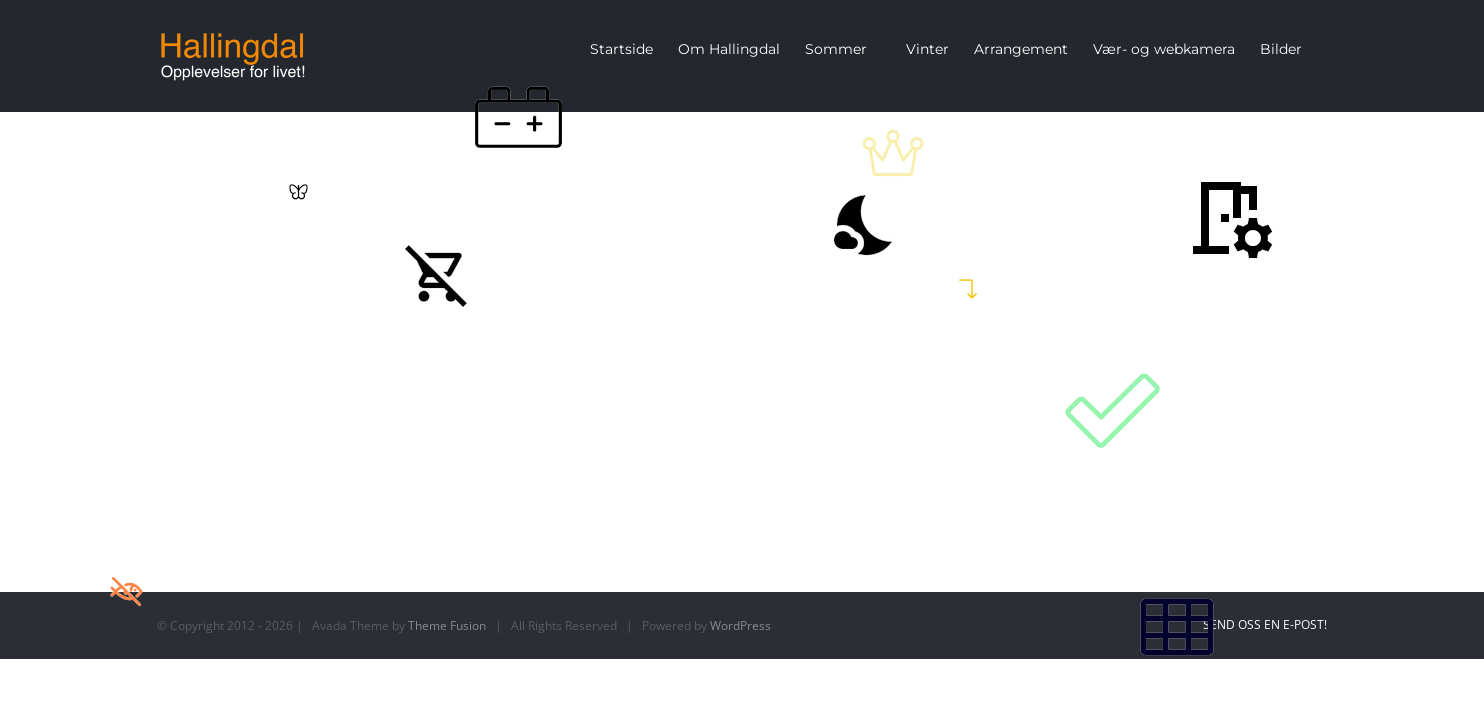  Describe the element at coordinates (867, 225) in the screenshot. I see `toggle dark mode or night theme` at that location.